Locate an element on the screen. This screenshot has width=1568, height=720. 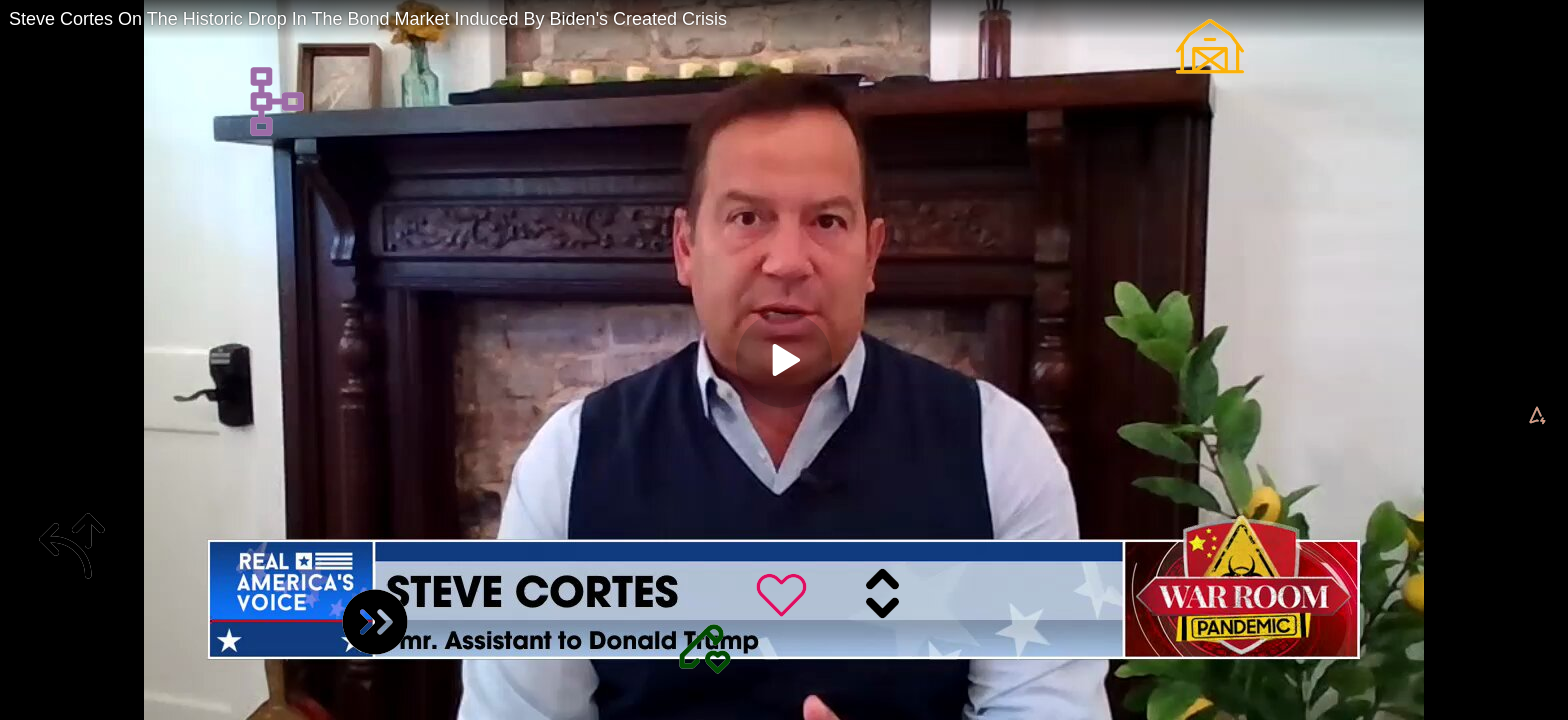
skip forward or advance to next item is located at coordinates (375, 622).